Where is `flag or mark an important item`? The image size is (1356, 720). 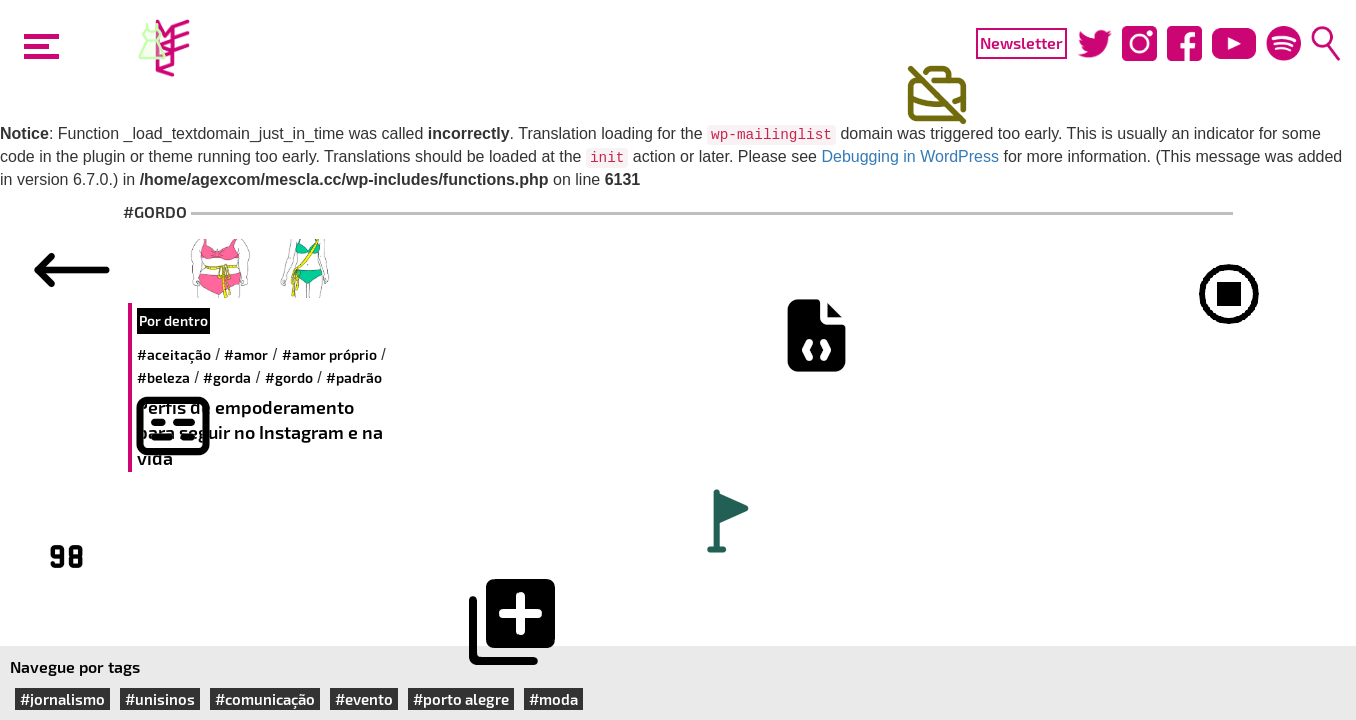 flag or mark an important item is located at coordinates (723, 521).